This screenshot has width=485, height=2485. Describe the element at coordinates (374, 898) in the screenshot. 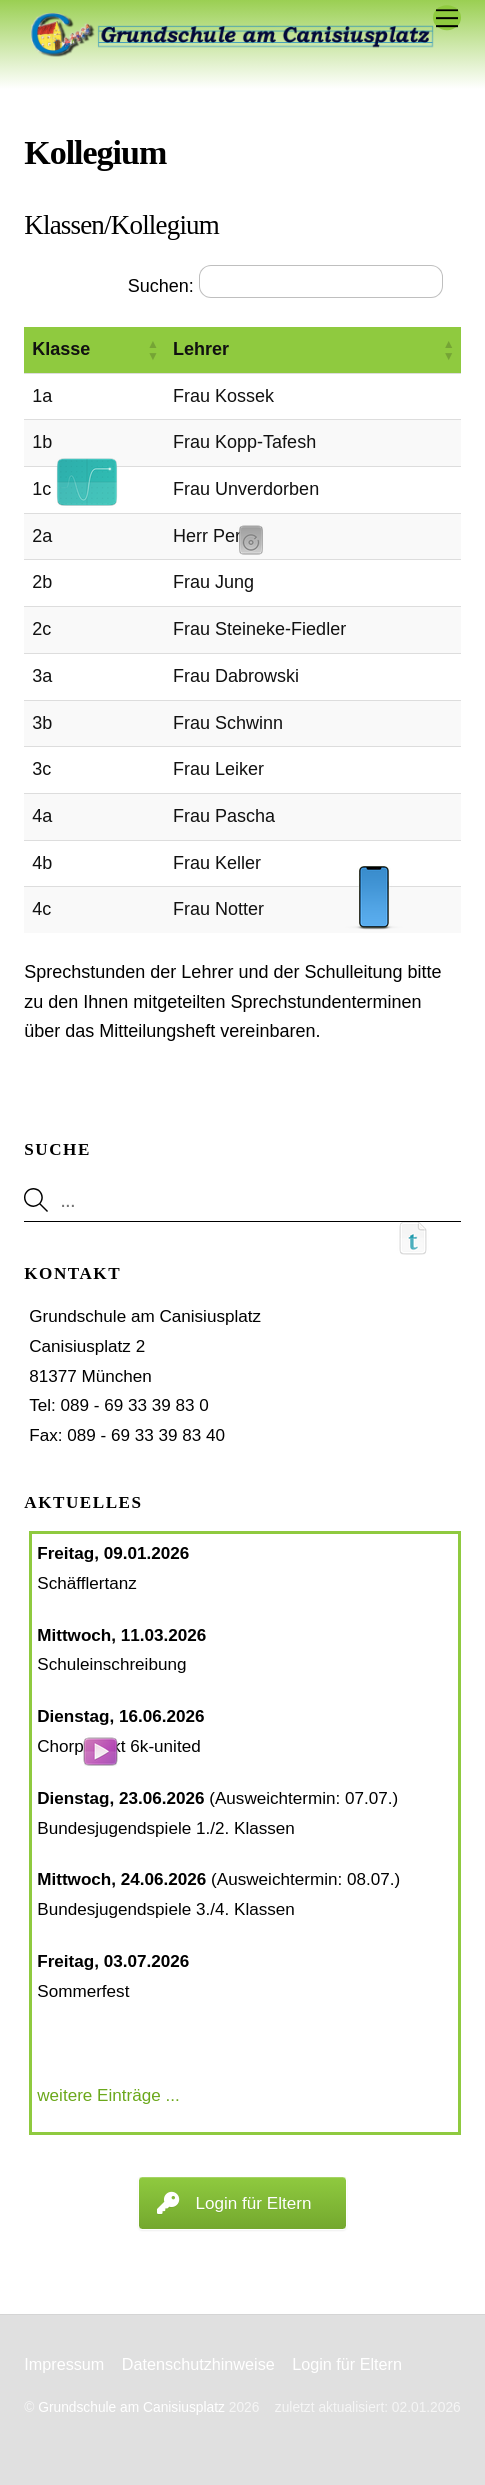

I see `iPhone 12 device icon` at that location.